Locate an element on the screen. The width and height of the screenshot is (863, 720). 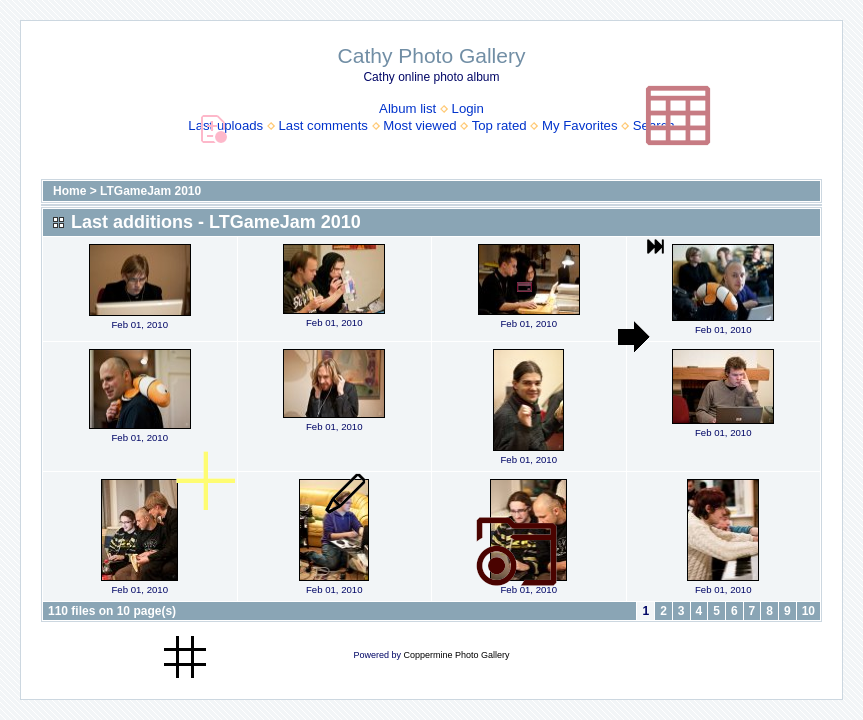
indicates a numeric variable or constant in code is located at coordinates (185, 657).